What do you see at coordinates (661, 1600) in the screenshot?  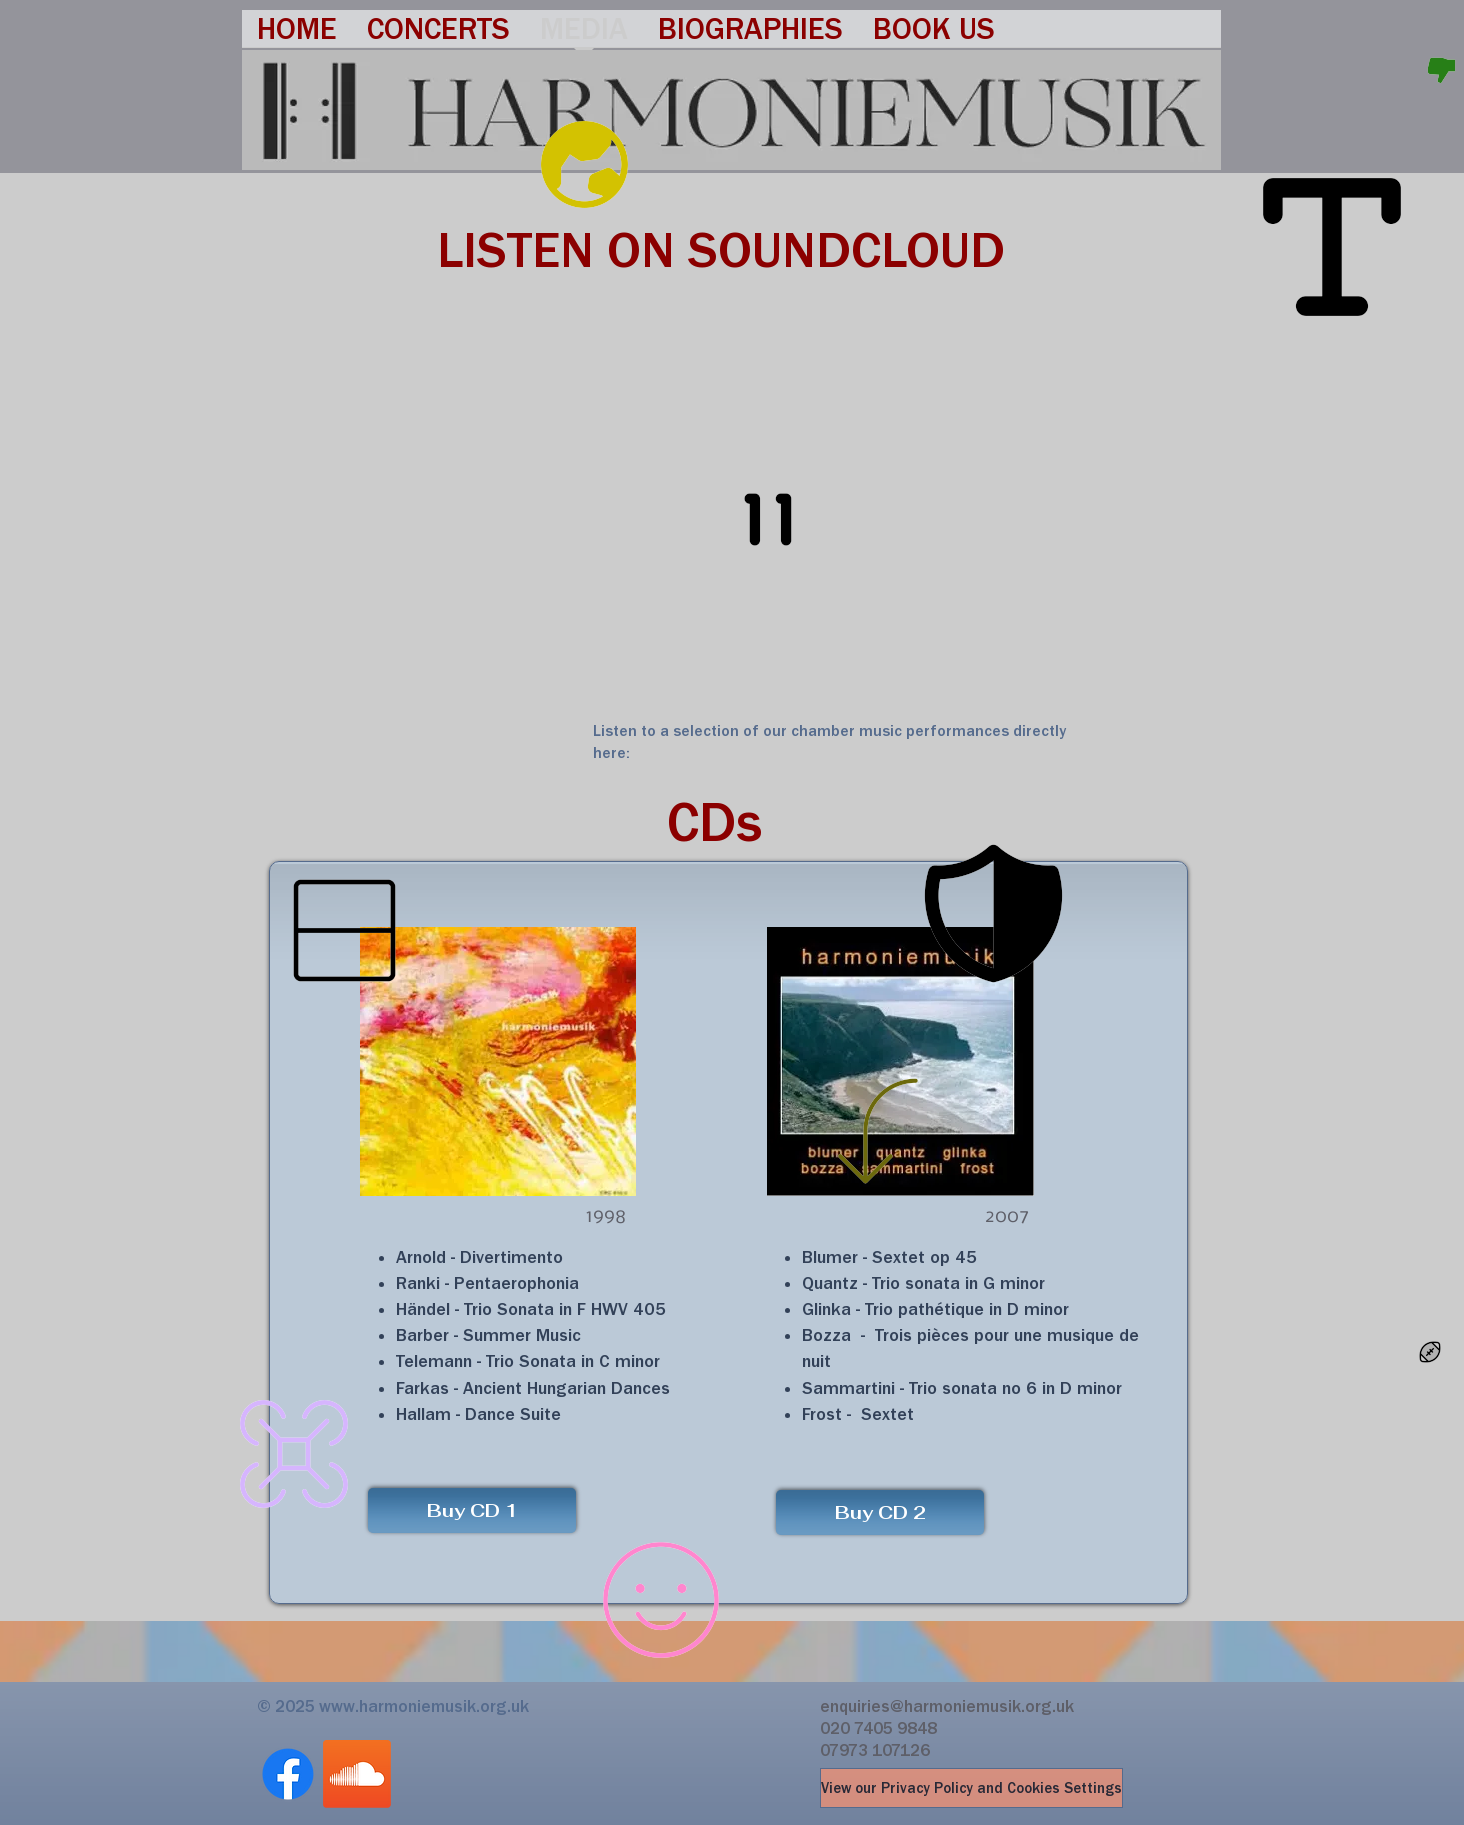 I see `add an emoji or reaction` at bounding box center [661, 1600].